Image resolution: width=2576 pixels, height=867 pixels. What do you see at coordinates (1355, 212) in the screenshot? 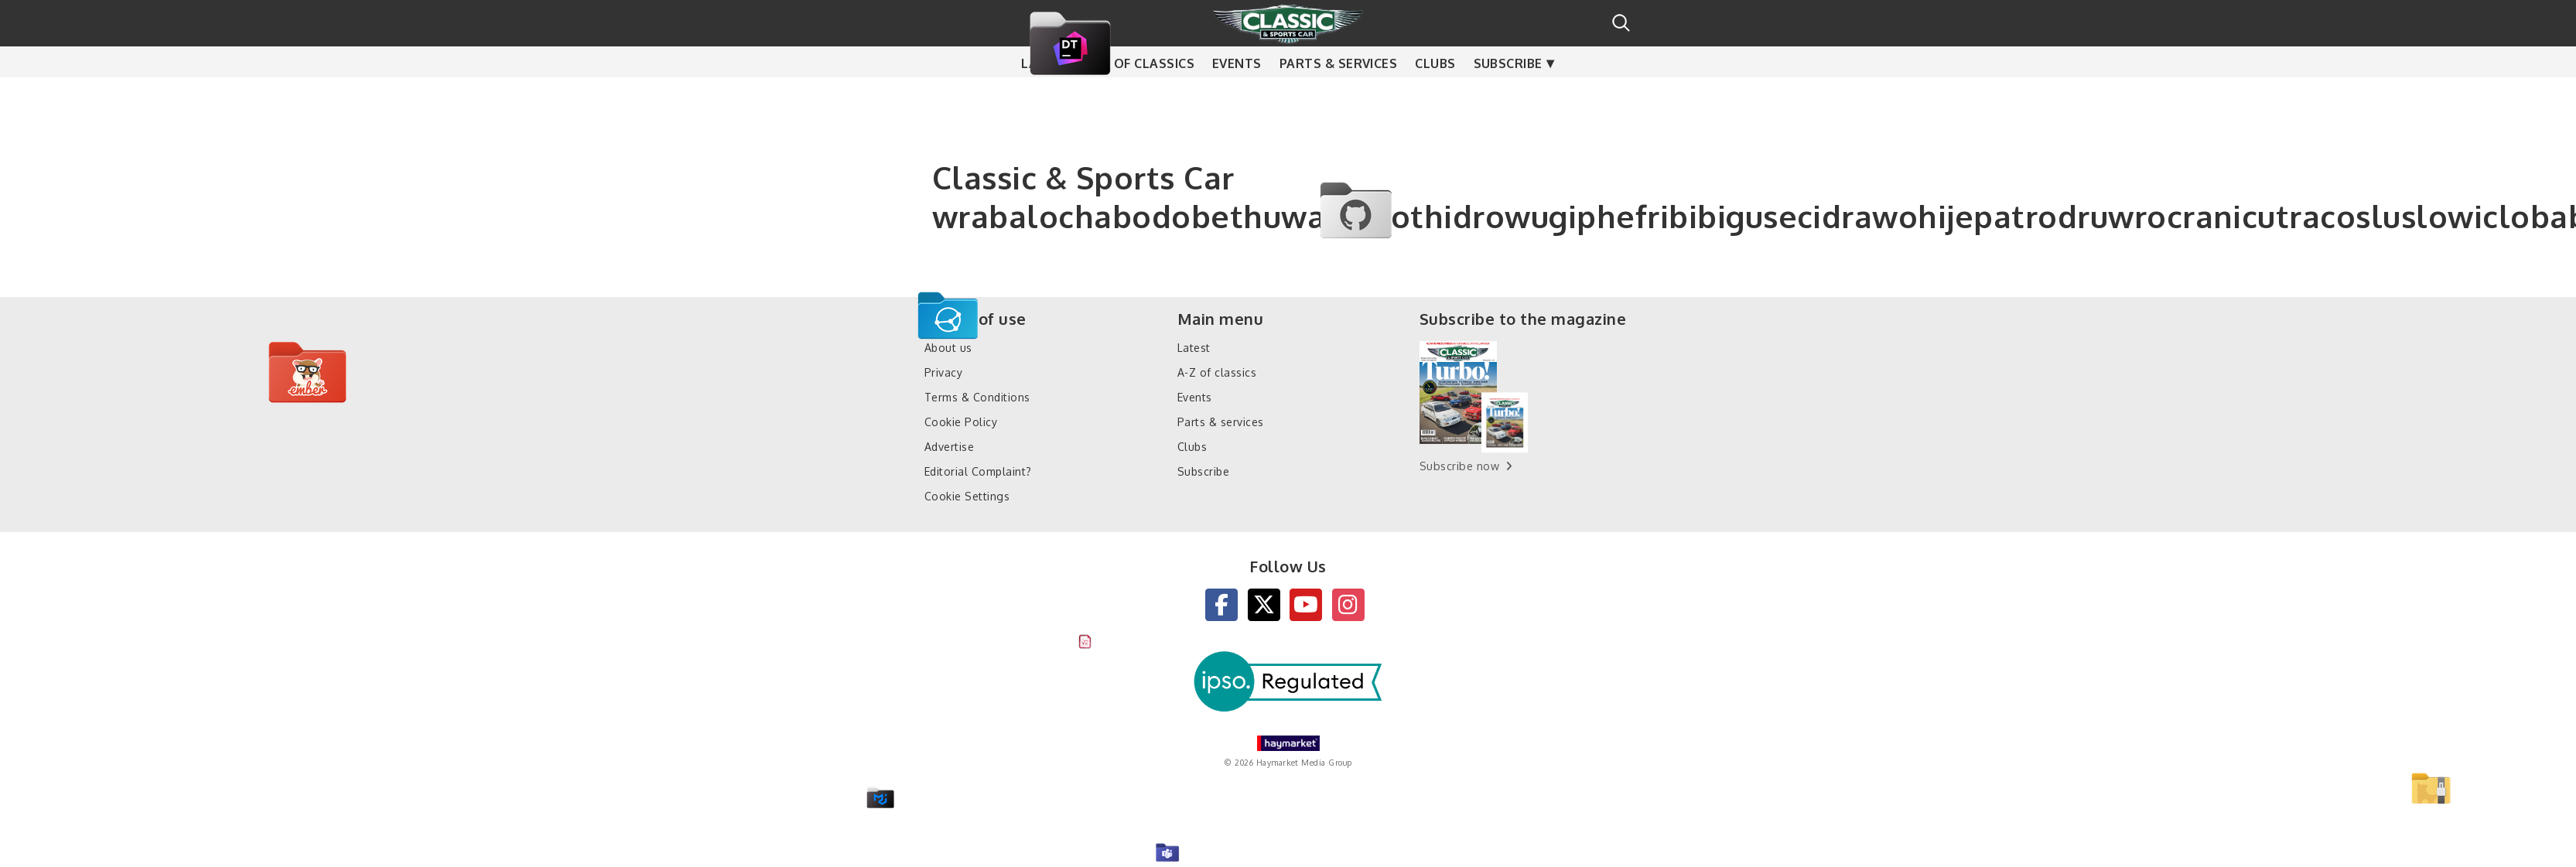
I see `open github repository folder` at bounding box center [1355, 212].